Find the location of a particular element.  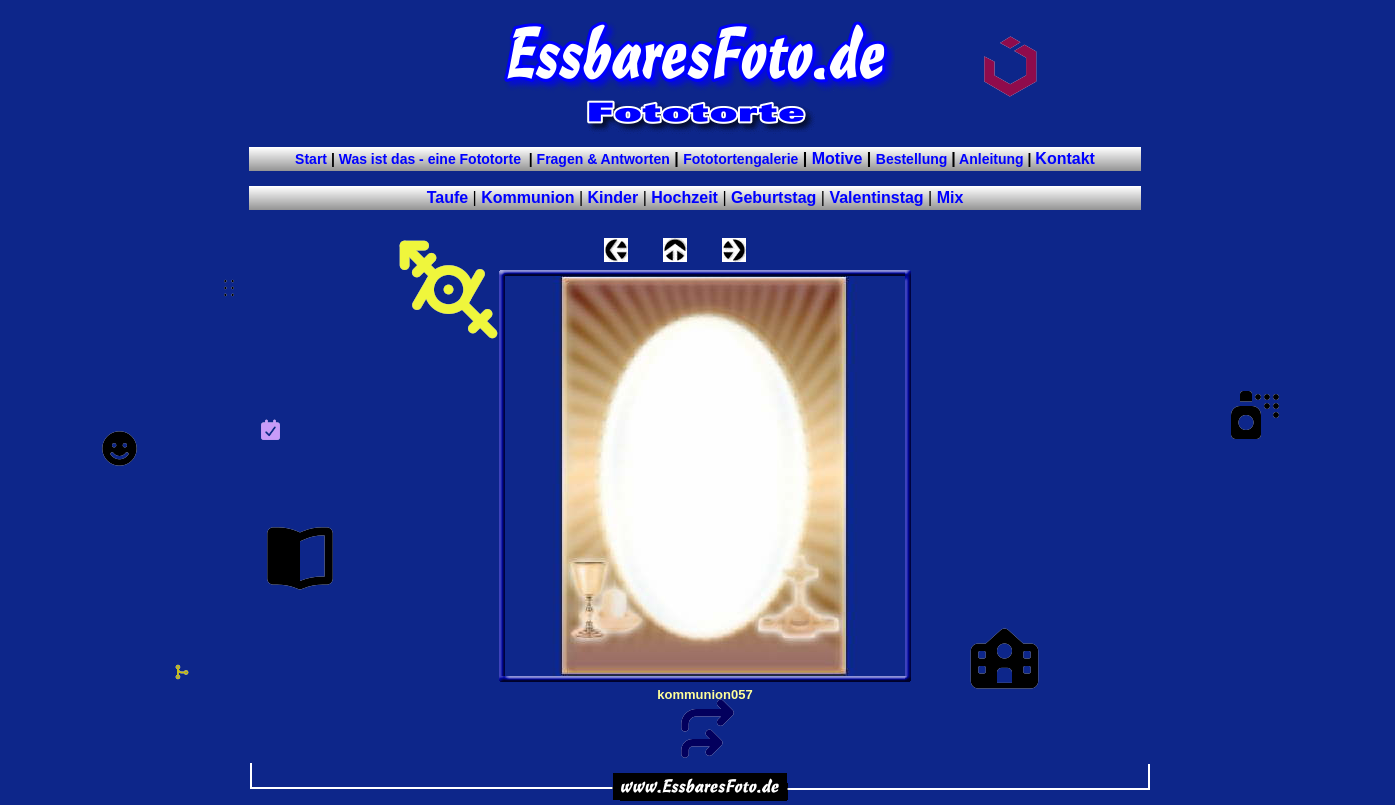

UIkit framework logo is located at coordinates (1010, 66).